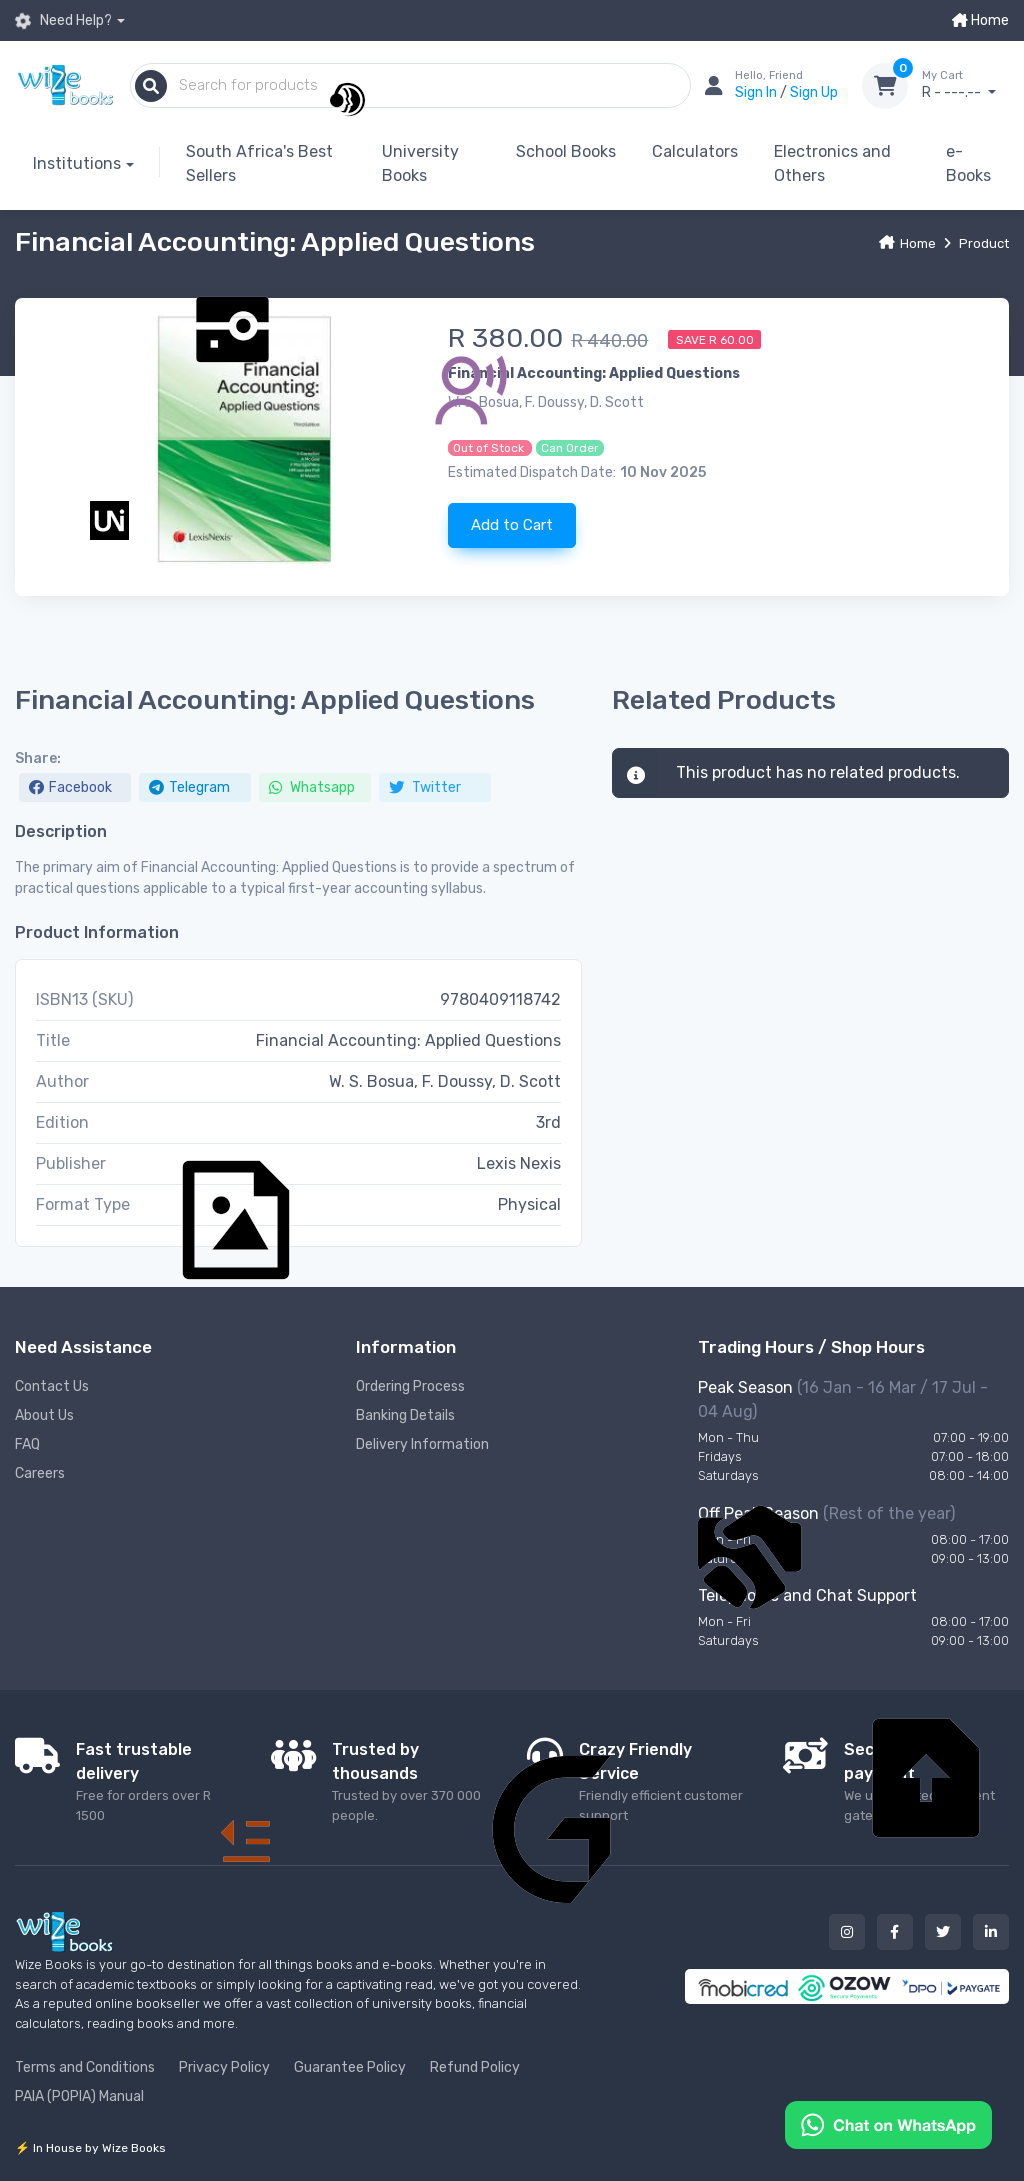 This screenshot has height=2181, width=1024. What do you see at coordinates (752, 1555) in the screenshot?
I see `indicates a partnership or collaboration` at bounding box center [752, 1555].